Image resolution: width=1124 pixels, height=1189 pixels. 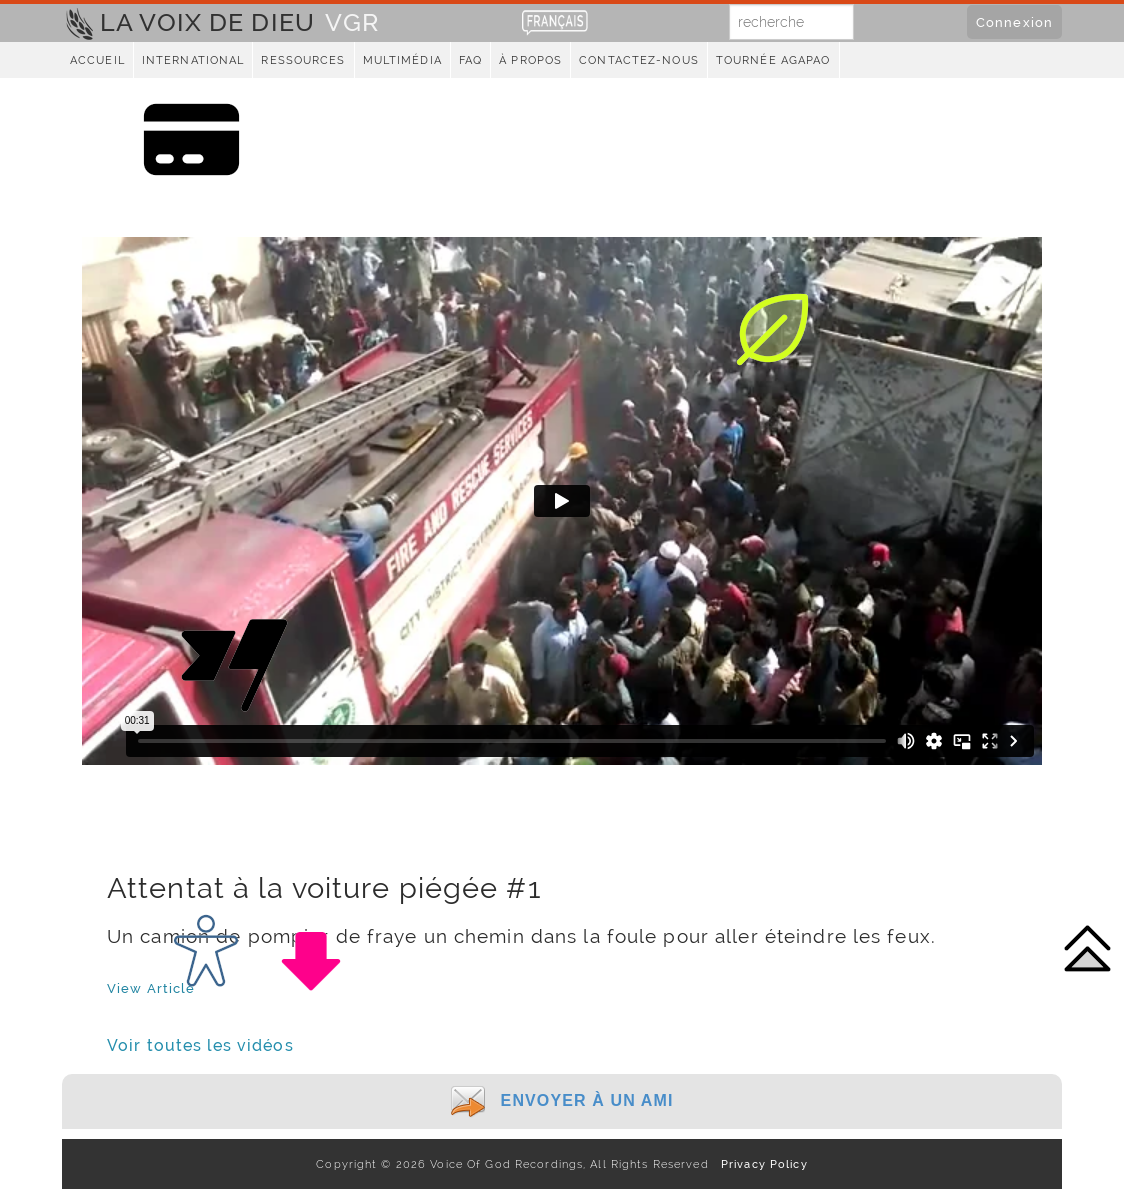 I want to click on manage payment methods, so click(x=191, y=139).